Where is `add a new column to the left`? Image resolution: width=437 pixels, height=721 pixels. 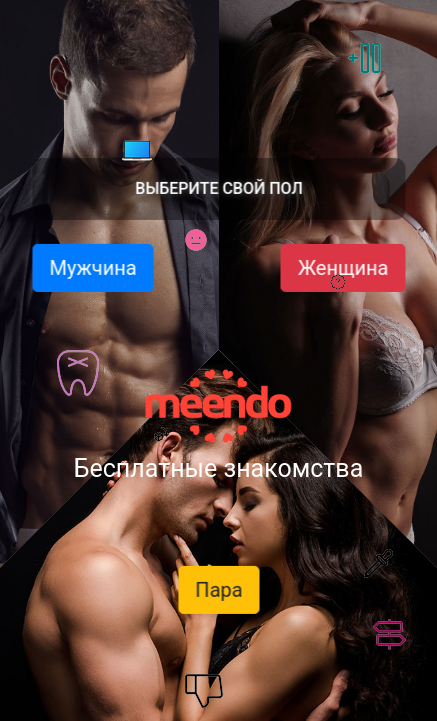 add a new column to the left is located at coordinates (367, 58).